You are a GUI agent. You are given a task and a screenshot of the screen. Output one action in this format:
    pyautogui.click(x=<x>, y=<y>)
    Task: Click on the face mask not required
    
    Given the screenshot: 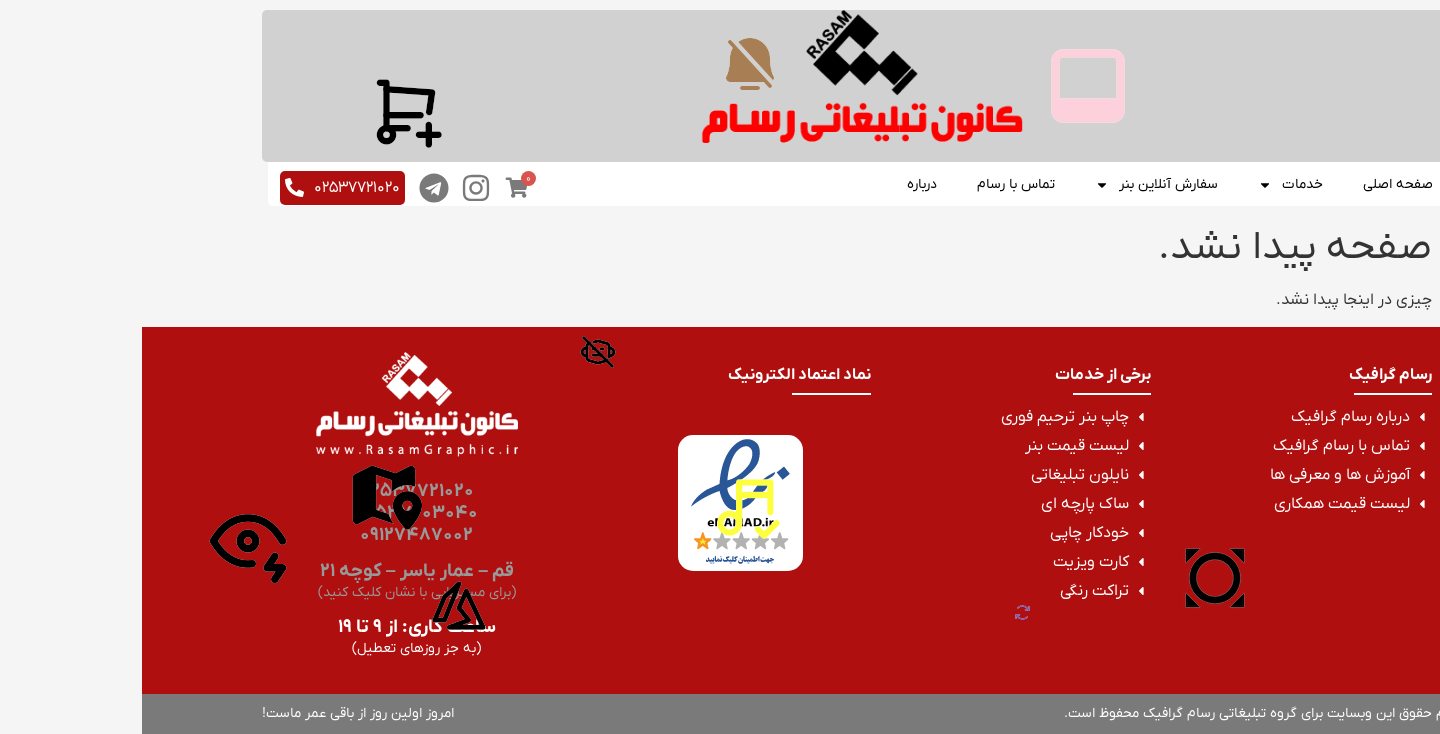 What is the action you would take?
    pyautogui.click(x=598, y=352)
    